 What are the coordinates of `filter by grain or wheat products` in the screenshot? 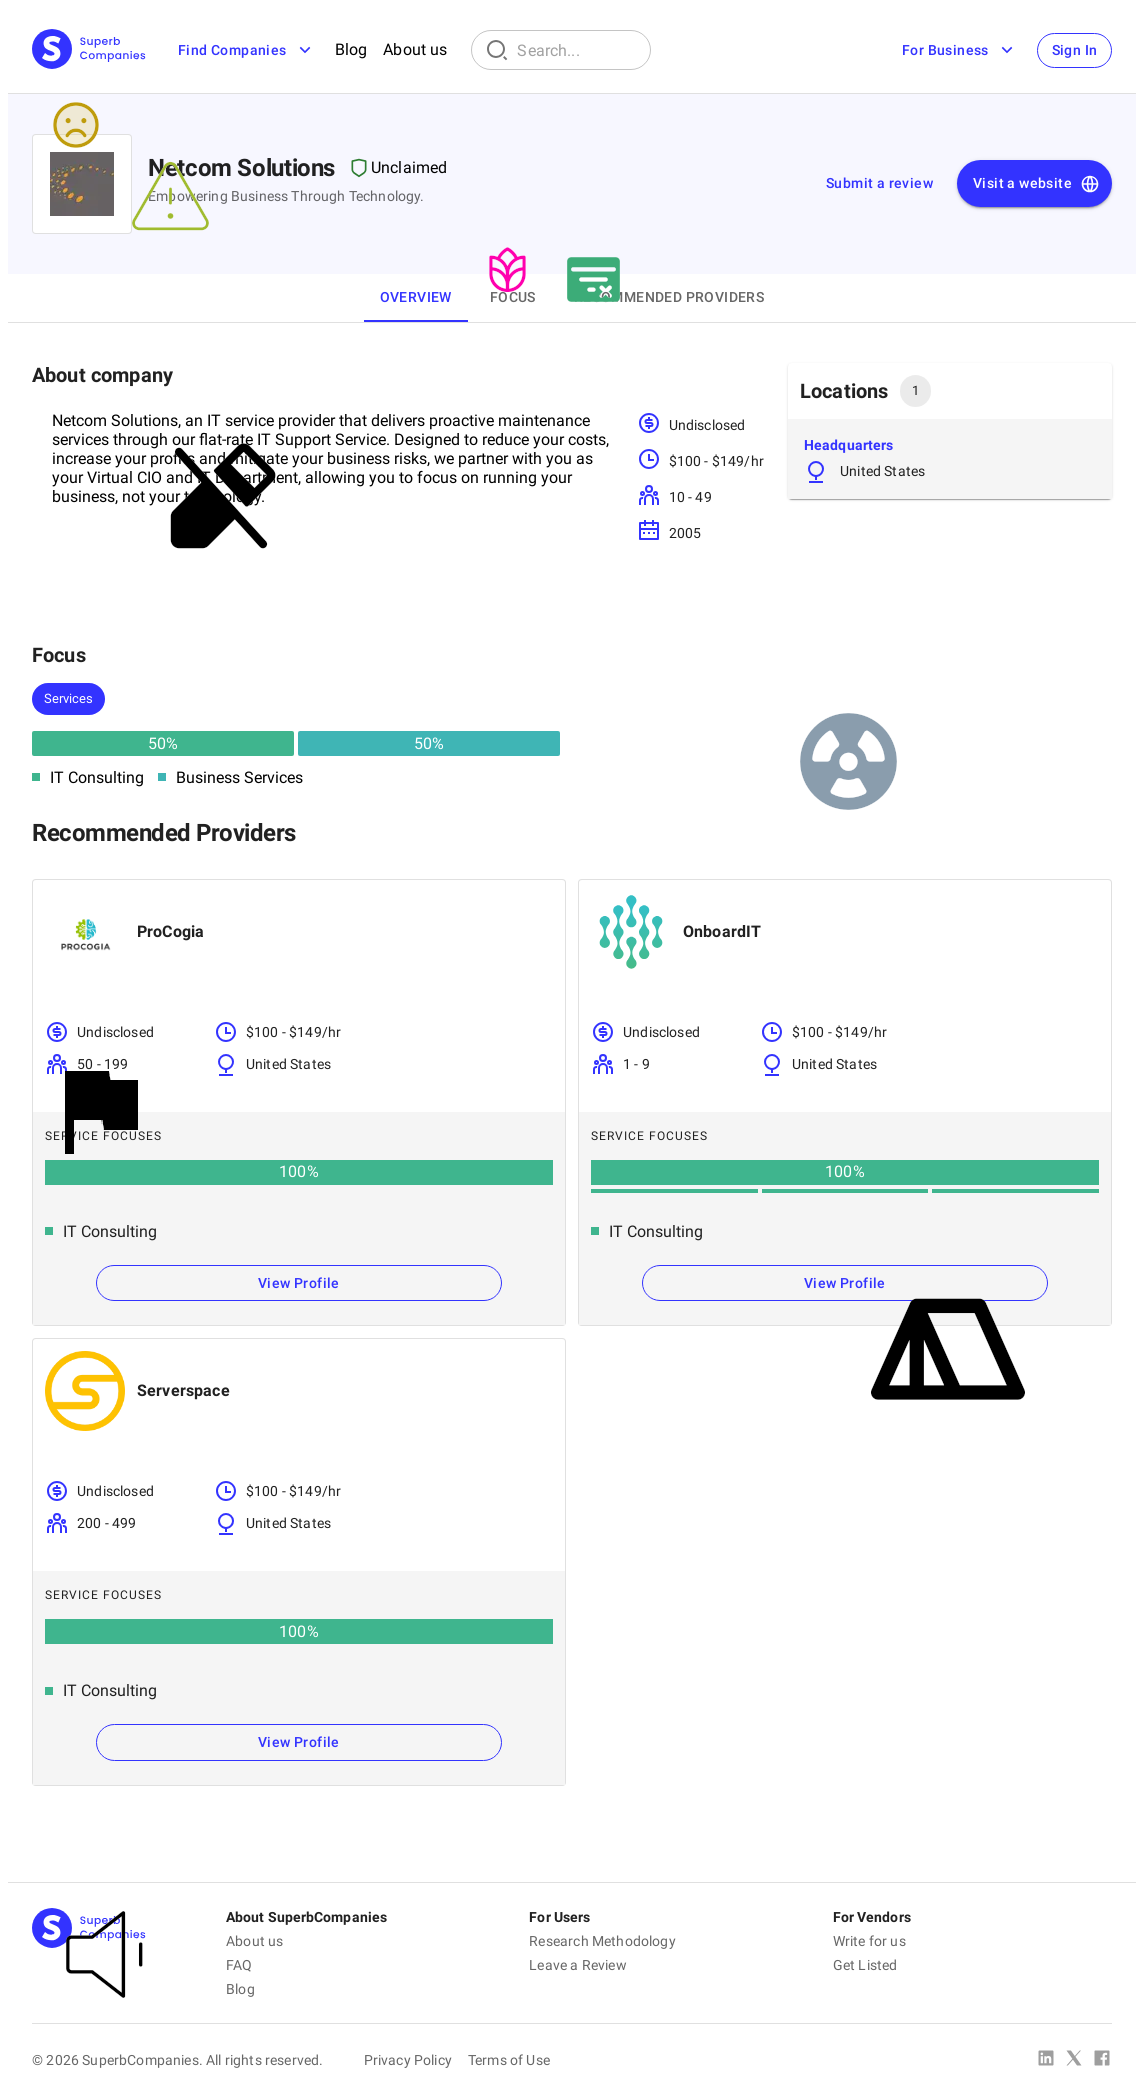 It's located at (507, 270).